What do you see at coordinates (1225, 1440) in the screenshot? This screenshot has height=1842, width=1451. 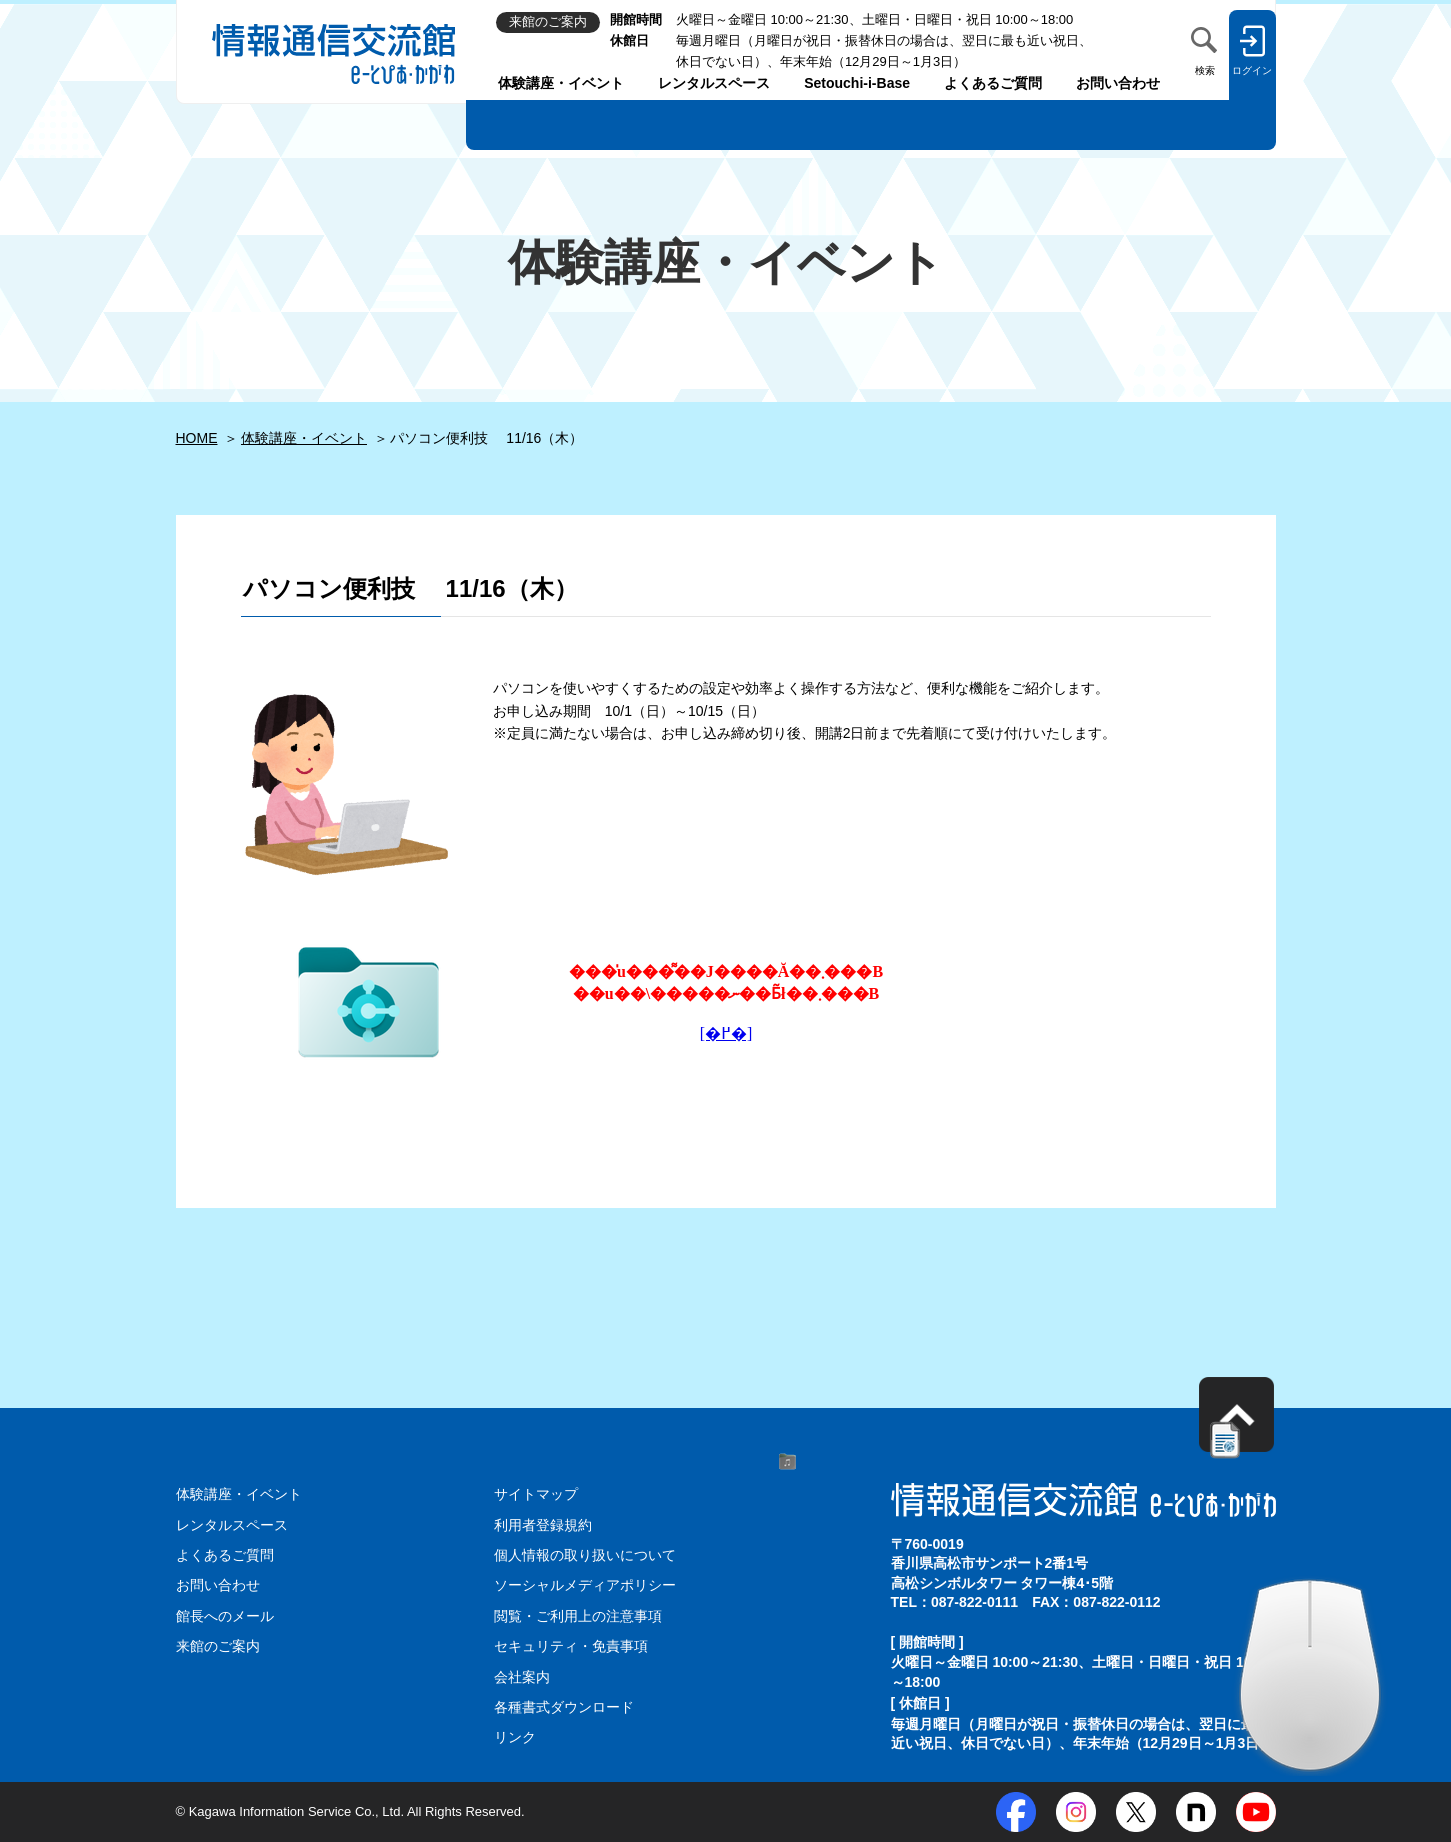 I see `open an opendocument web page file` at bounding box center [1225, 1440].